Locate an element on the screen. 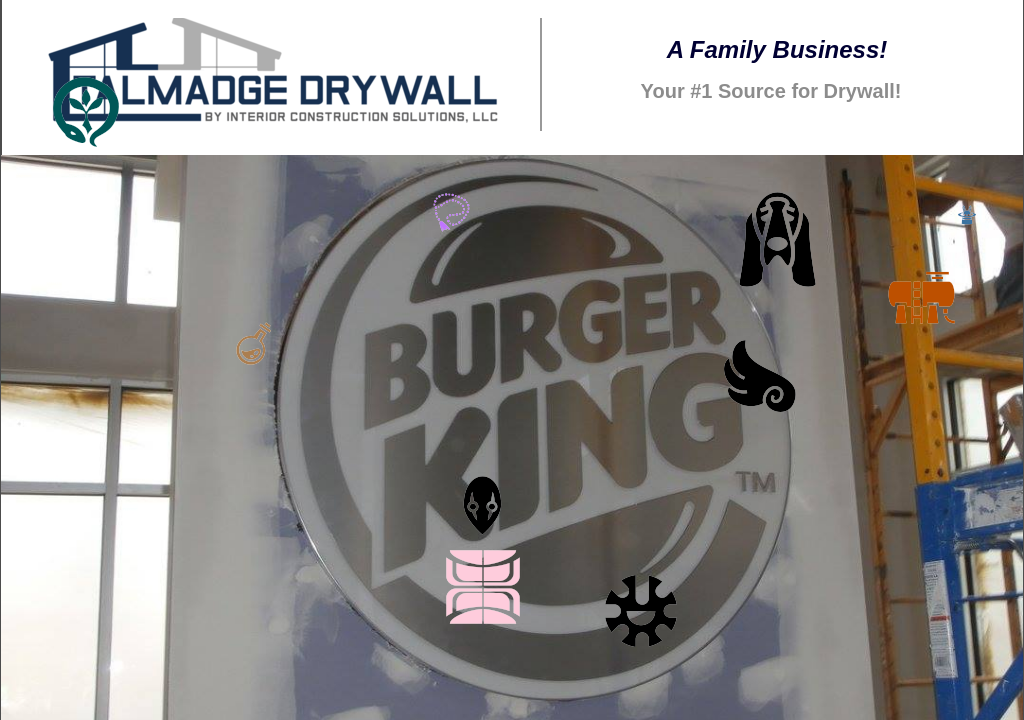 The height and width of the screenshot is (720, 1024). select basset hound as your pet avatar is located at coordinates (777, 239).